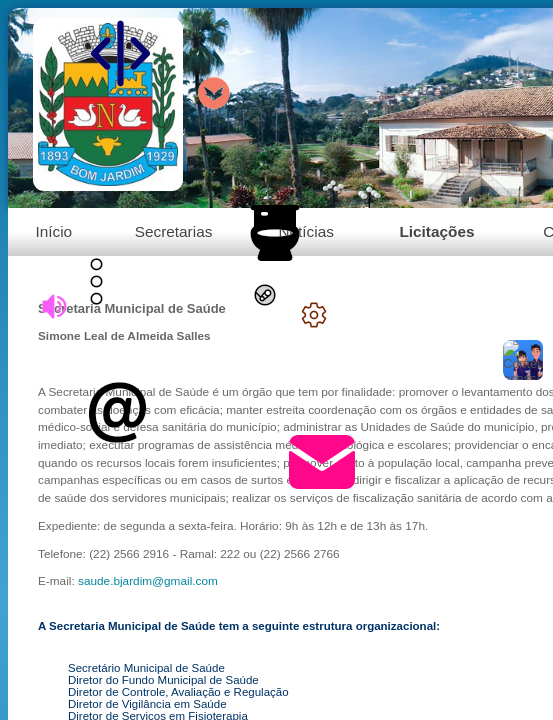  Describe the element at coordinates (117, 412) in the screenshot. I see `mention a user in chat` at that location.